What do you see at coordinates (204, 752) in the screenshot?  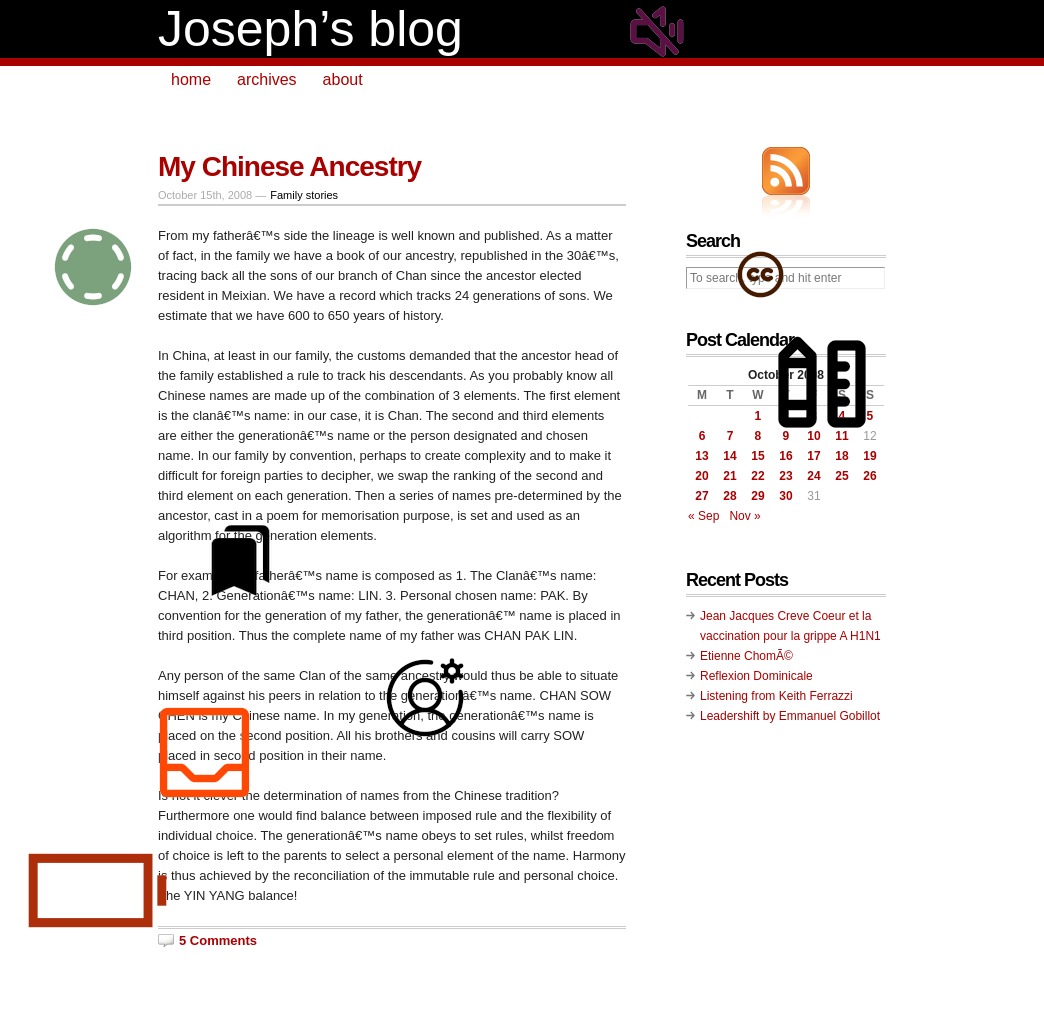 I see `access inbox or incoming items` at bounding box center [204, 752].